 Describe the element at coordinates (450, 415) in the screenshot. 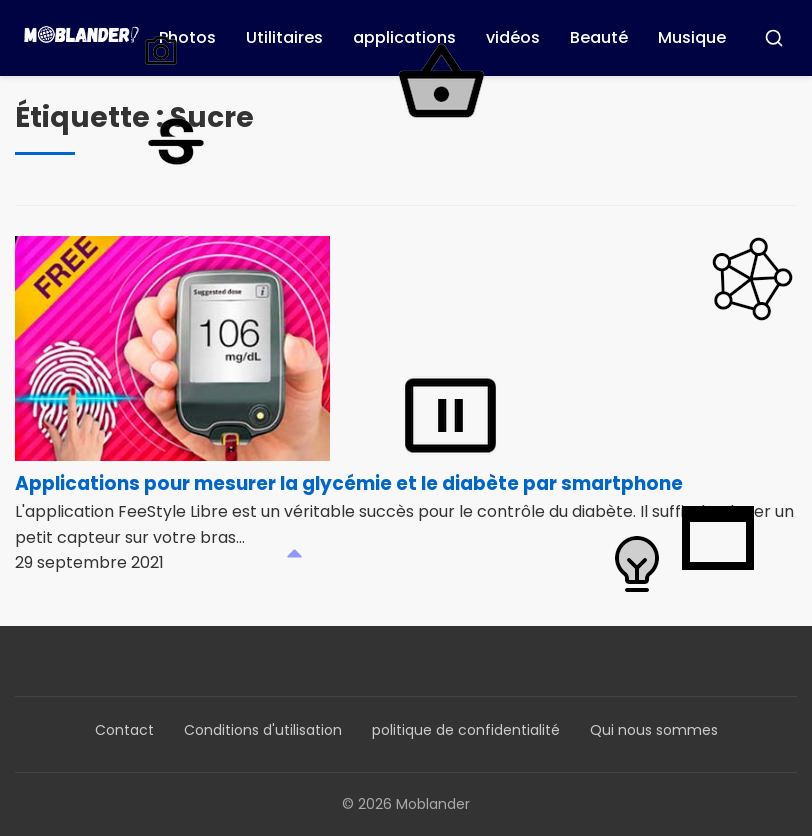

I see `pause an ongoing presentation` at that location.